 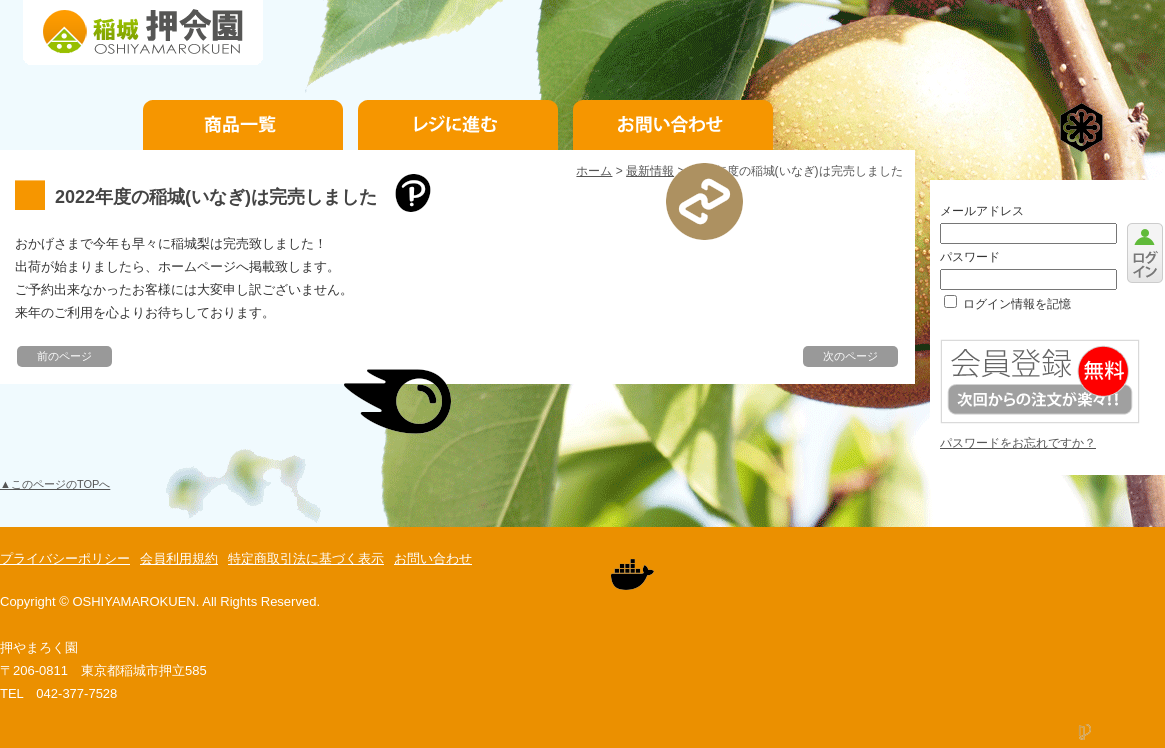 I want to click on open Docker container management, so click(x=632, y=574).